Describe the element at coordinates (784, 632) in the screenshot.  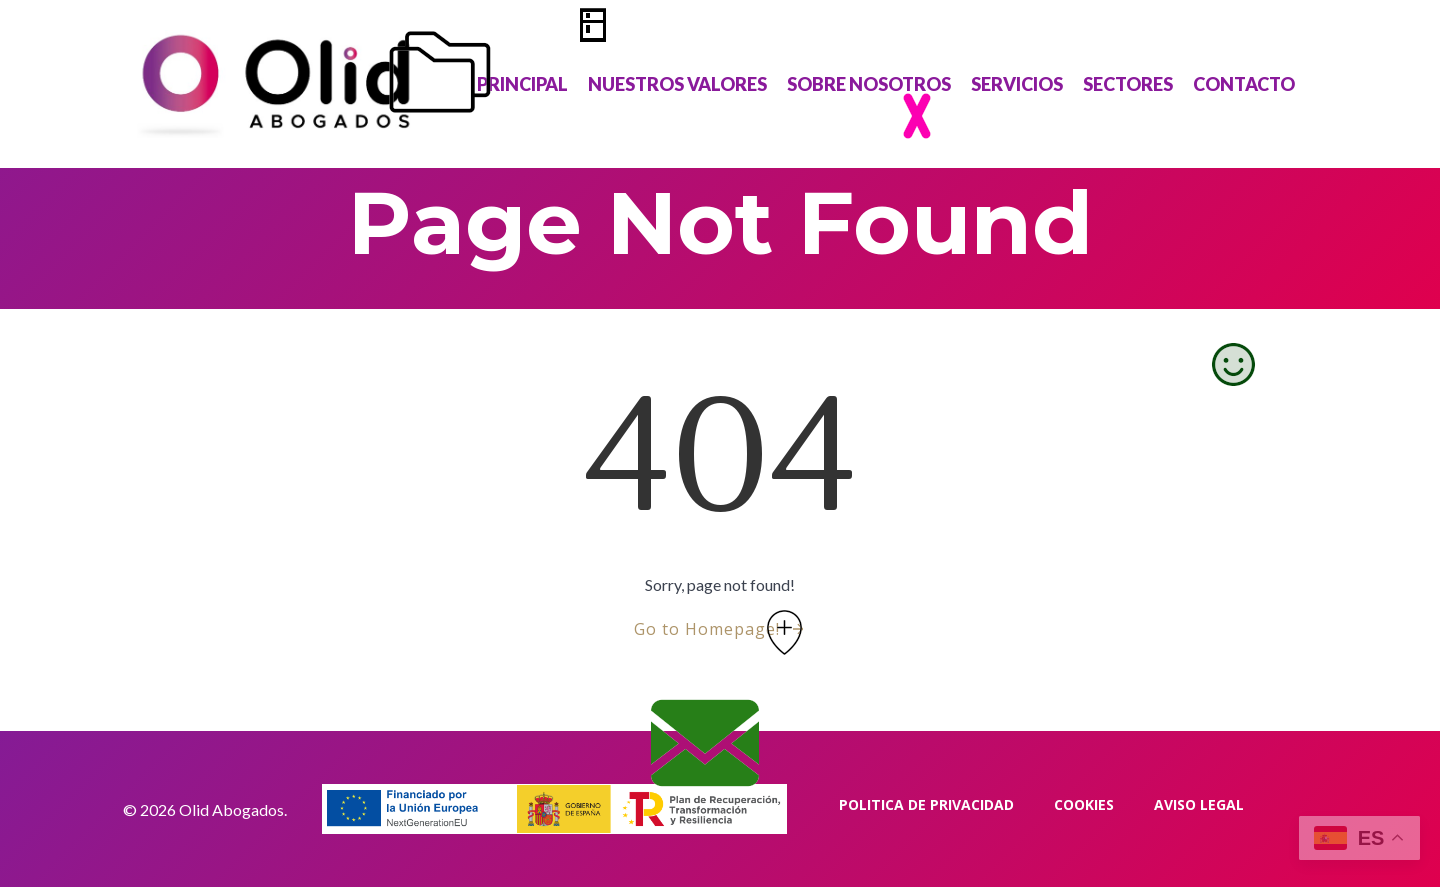
I see `add a new location pin` at that location.